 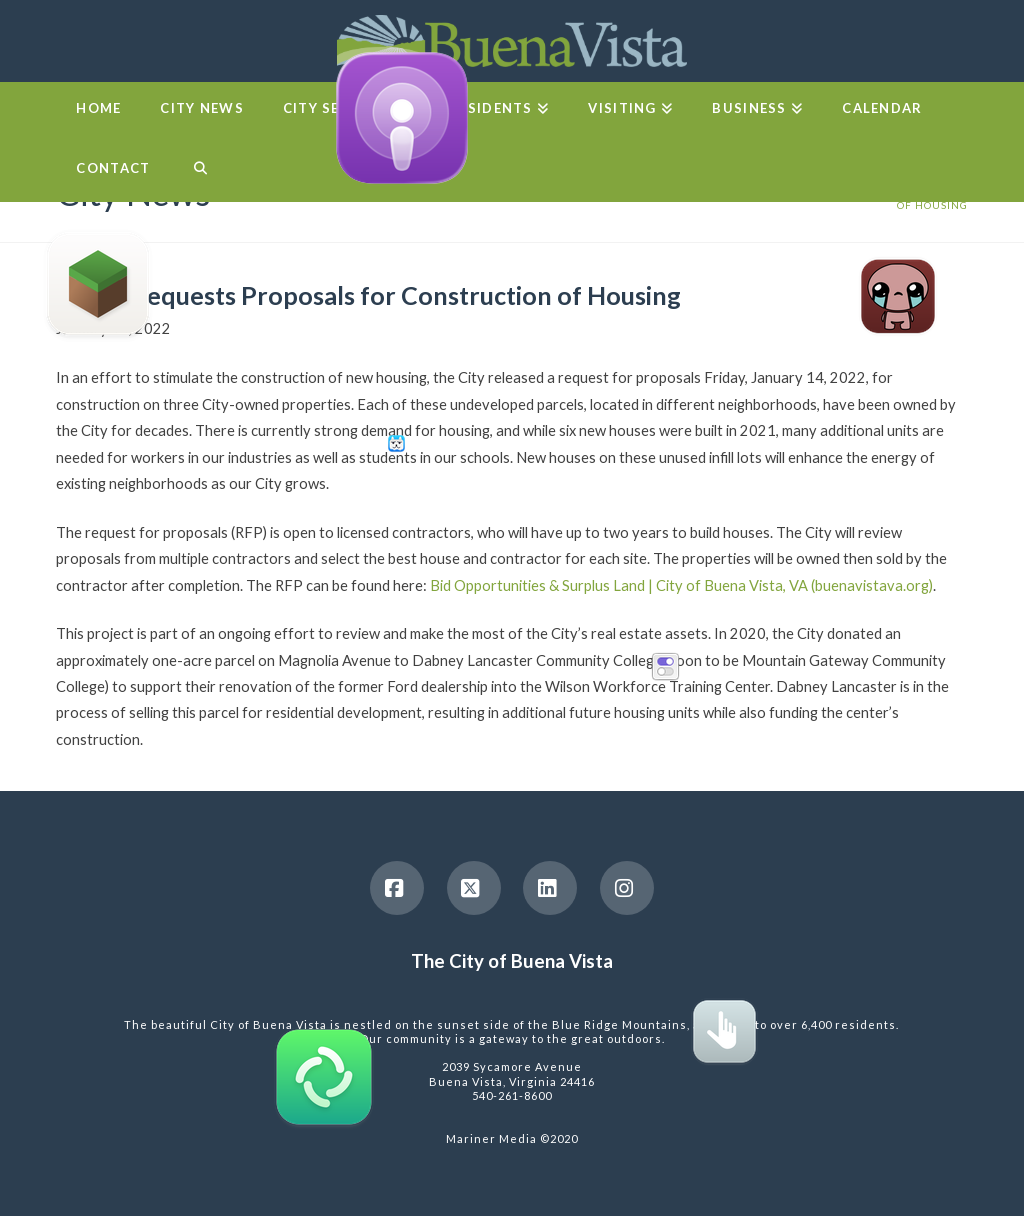 I want to click on open system settings or preferences, so click(x=665, y=666).